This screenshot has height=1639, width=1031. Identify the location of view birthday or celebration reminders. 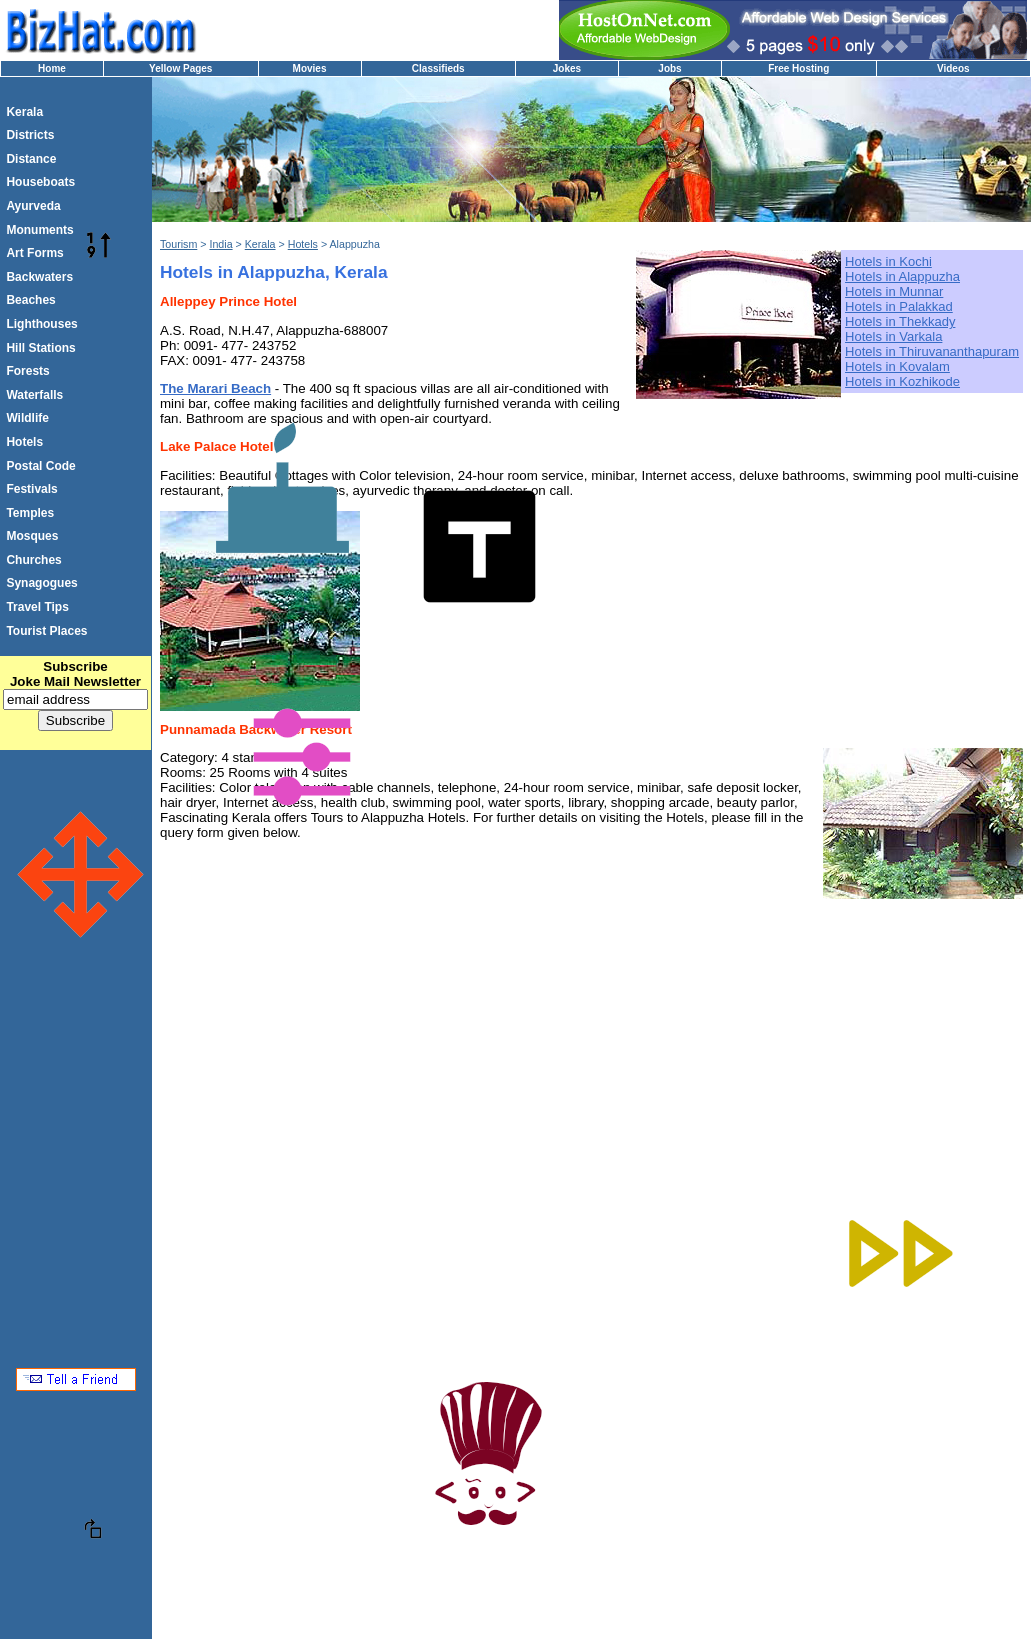
(282, 492).